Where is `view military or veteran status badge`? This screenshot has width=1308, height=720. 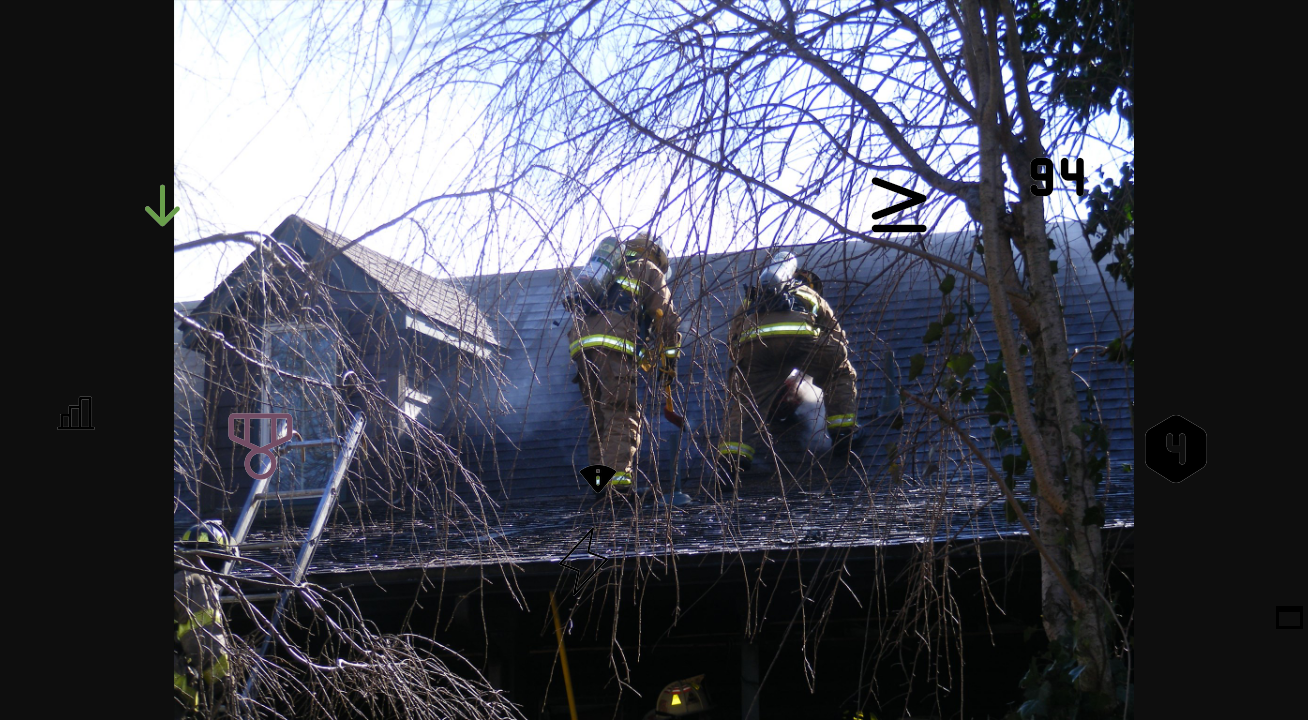
view military or veteran status badge is located at coordinates (260, 442).